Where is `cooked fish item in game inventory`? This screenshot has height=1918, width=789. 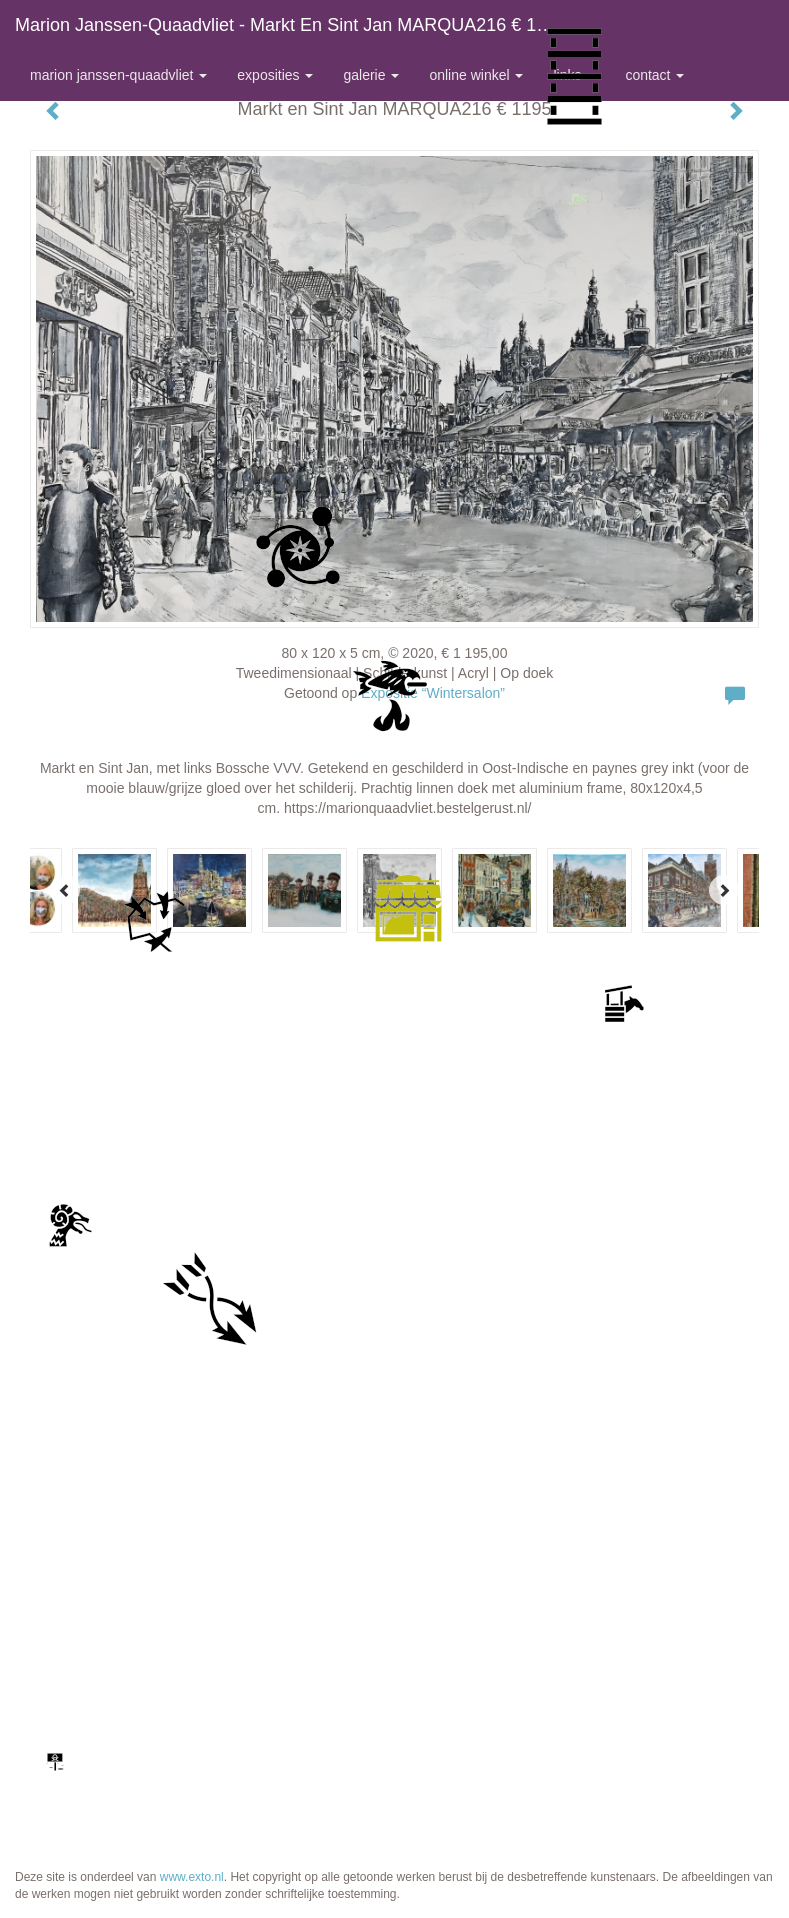
cooked fish item in game inventory is located at coordinates (390, 696).